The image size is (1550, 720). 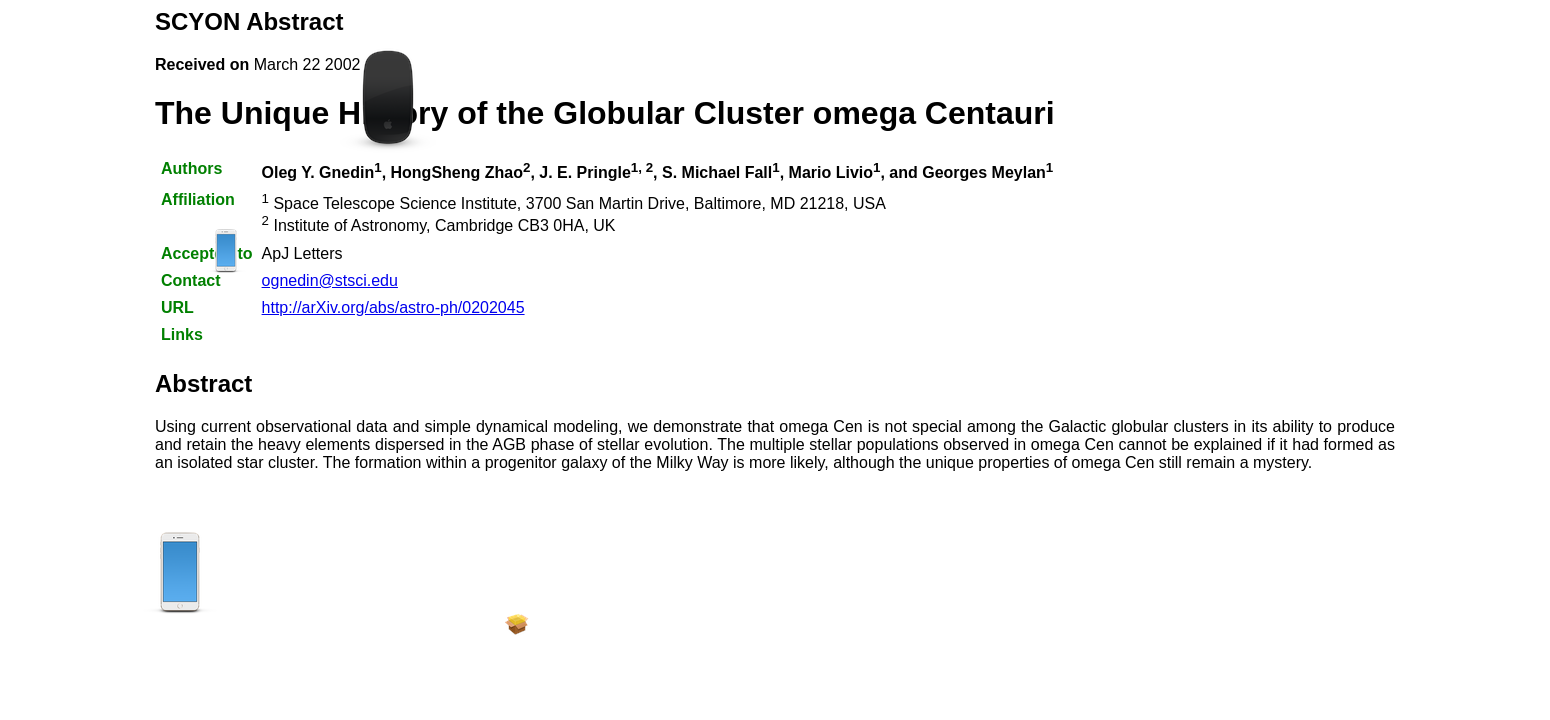 What do you see at coordinates (517, 624) in the screenshot?
I see `open installer package` at bounding box center [517, 624].